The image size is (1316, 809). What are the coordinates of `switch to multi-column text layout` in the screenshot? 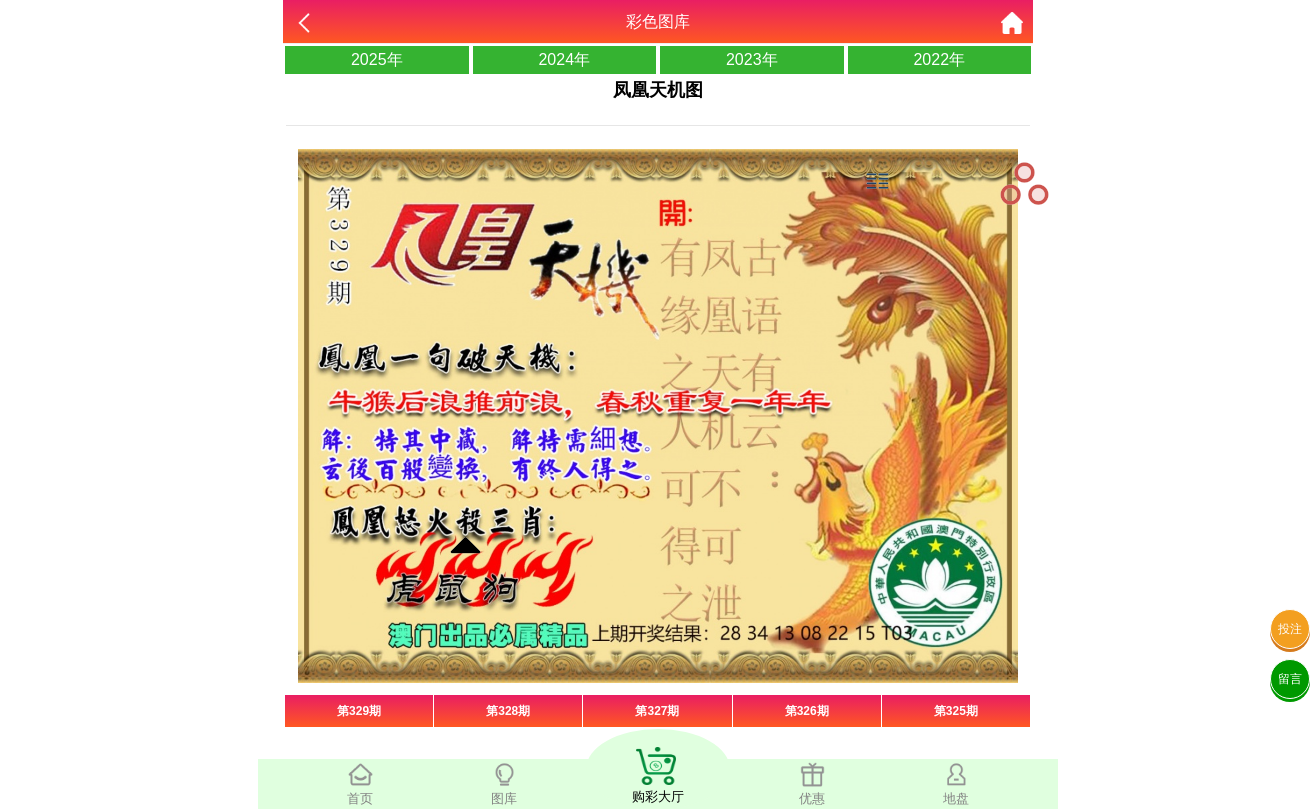 It's located at (877, 181).